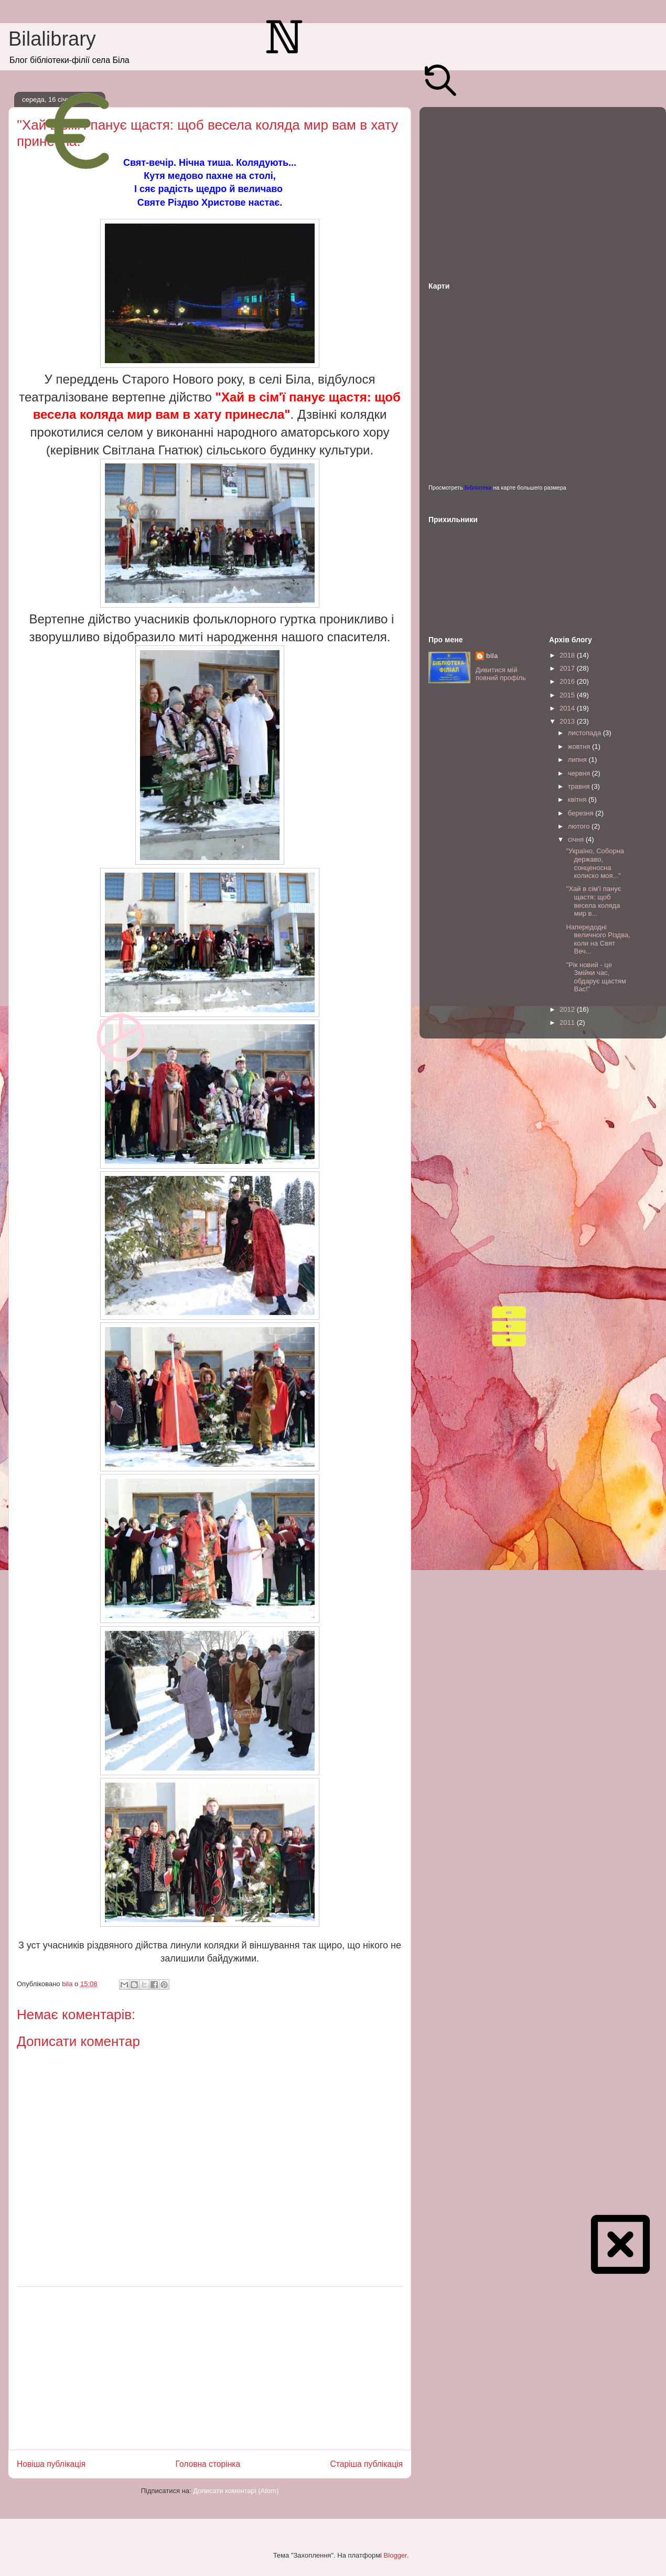  Describe the element at coordinates (509, 1326) in the screenshot. I see `browse furniture or home decor items` at that location.